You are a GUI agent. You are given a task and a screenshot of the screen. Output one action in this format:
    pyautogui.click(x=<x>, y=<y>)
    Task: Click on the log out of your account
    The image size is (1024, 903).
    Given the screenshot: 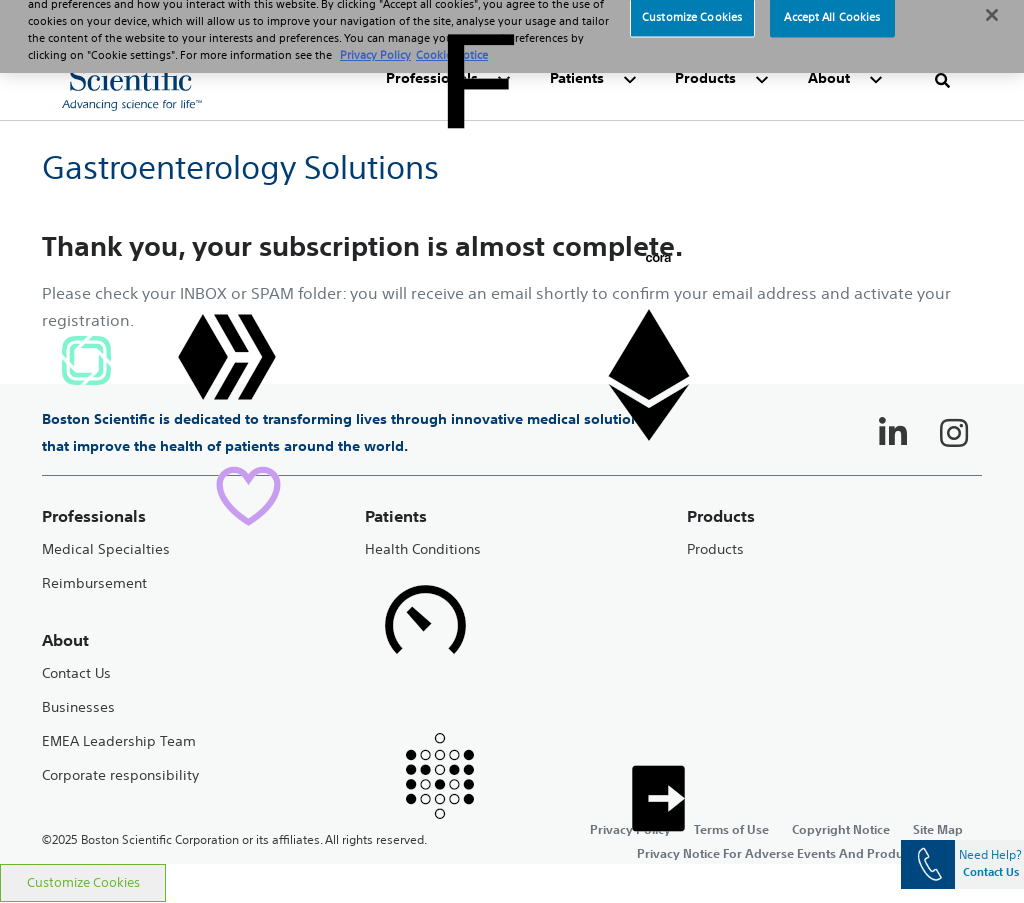 What is the action you would take?
    pyautogui.click(x=658, y=798)
    